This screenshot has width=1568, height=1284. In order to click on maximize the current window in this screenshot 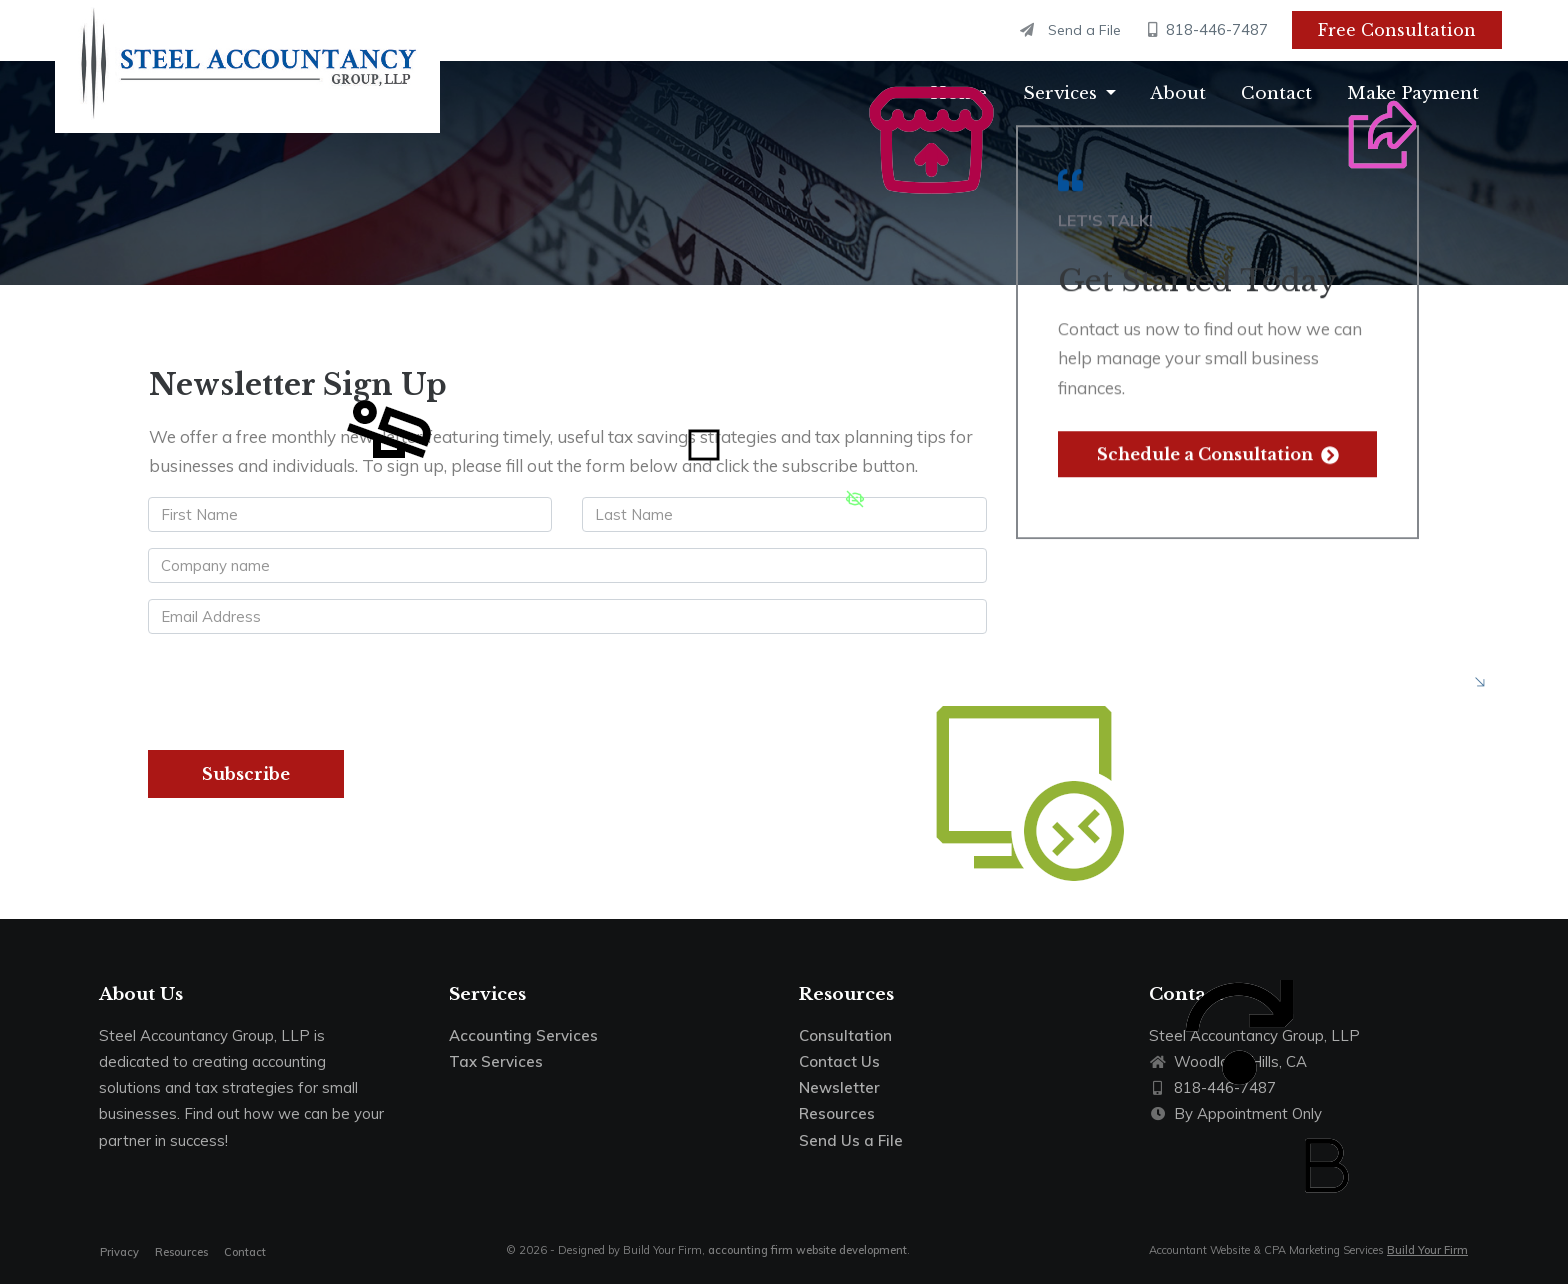, I will do `click(704, 445)`.